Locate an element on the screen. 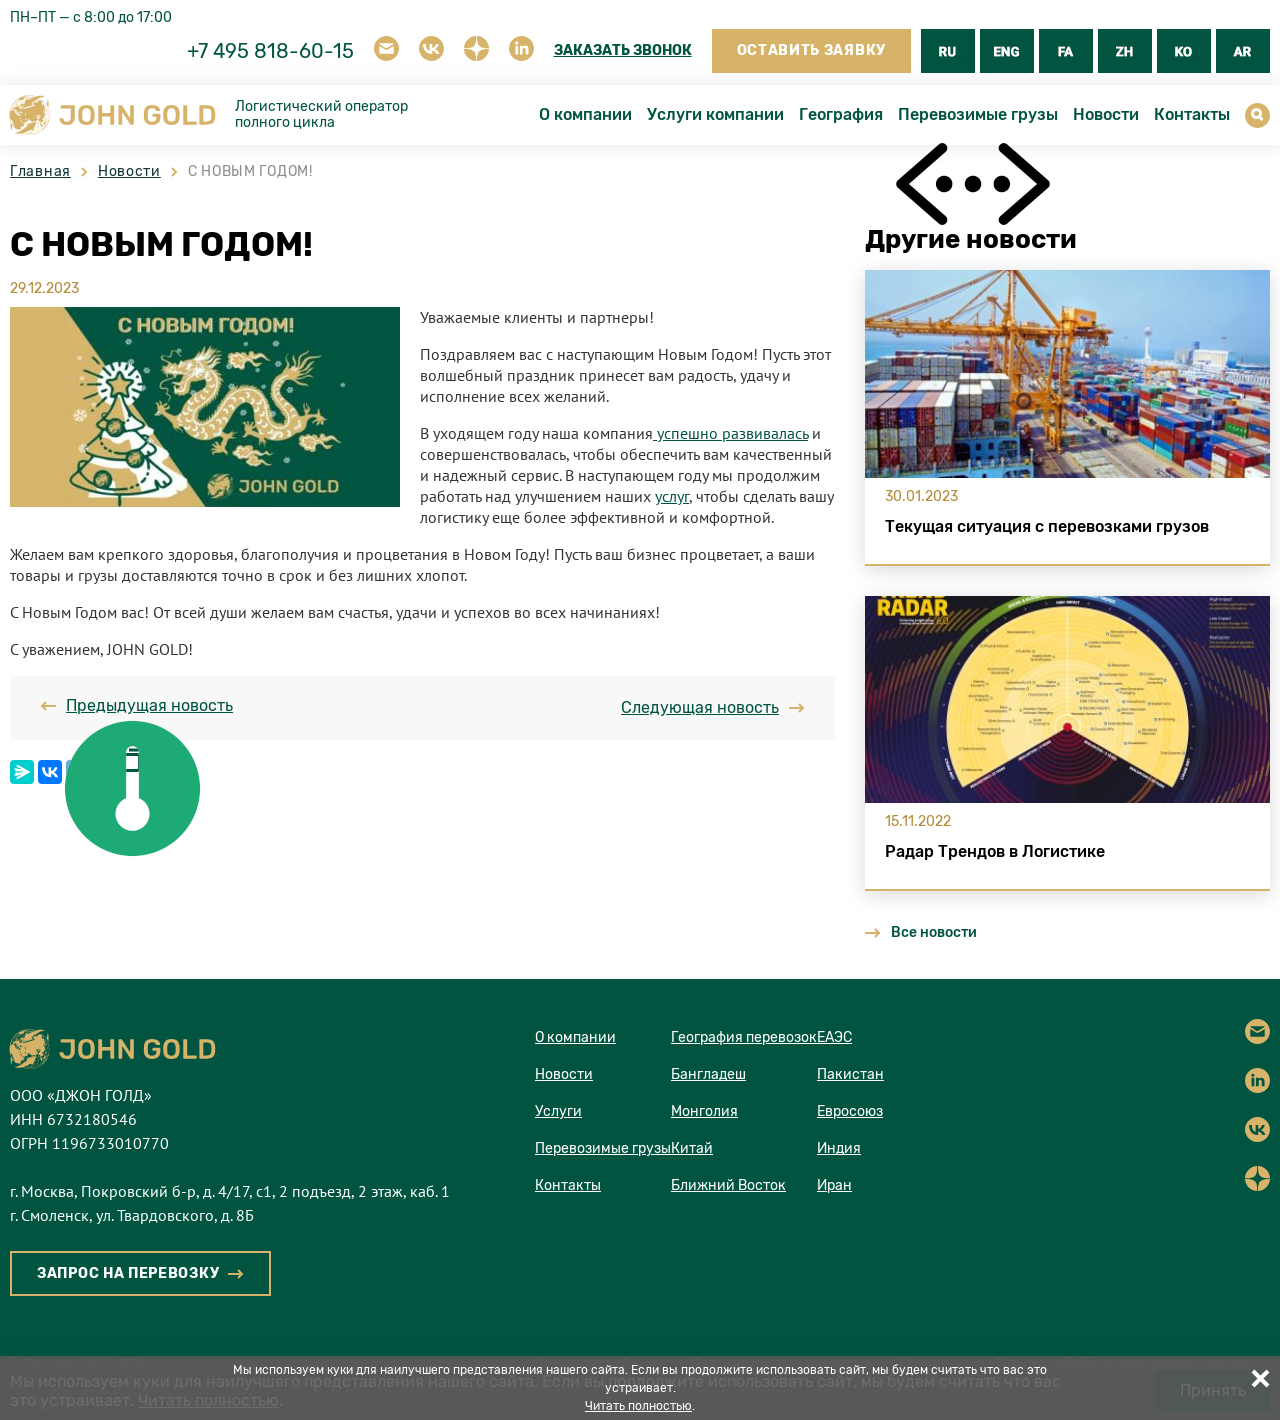  view current speed or performance level is located at coordinates (132, 788).